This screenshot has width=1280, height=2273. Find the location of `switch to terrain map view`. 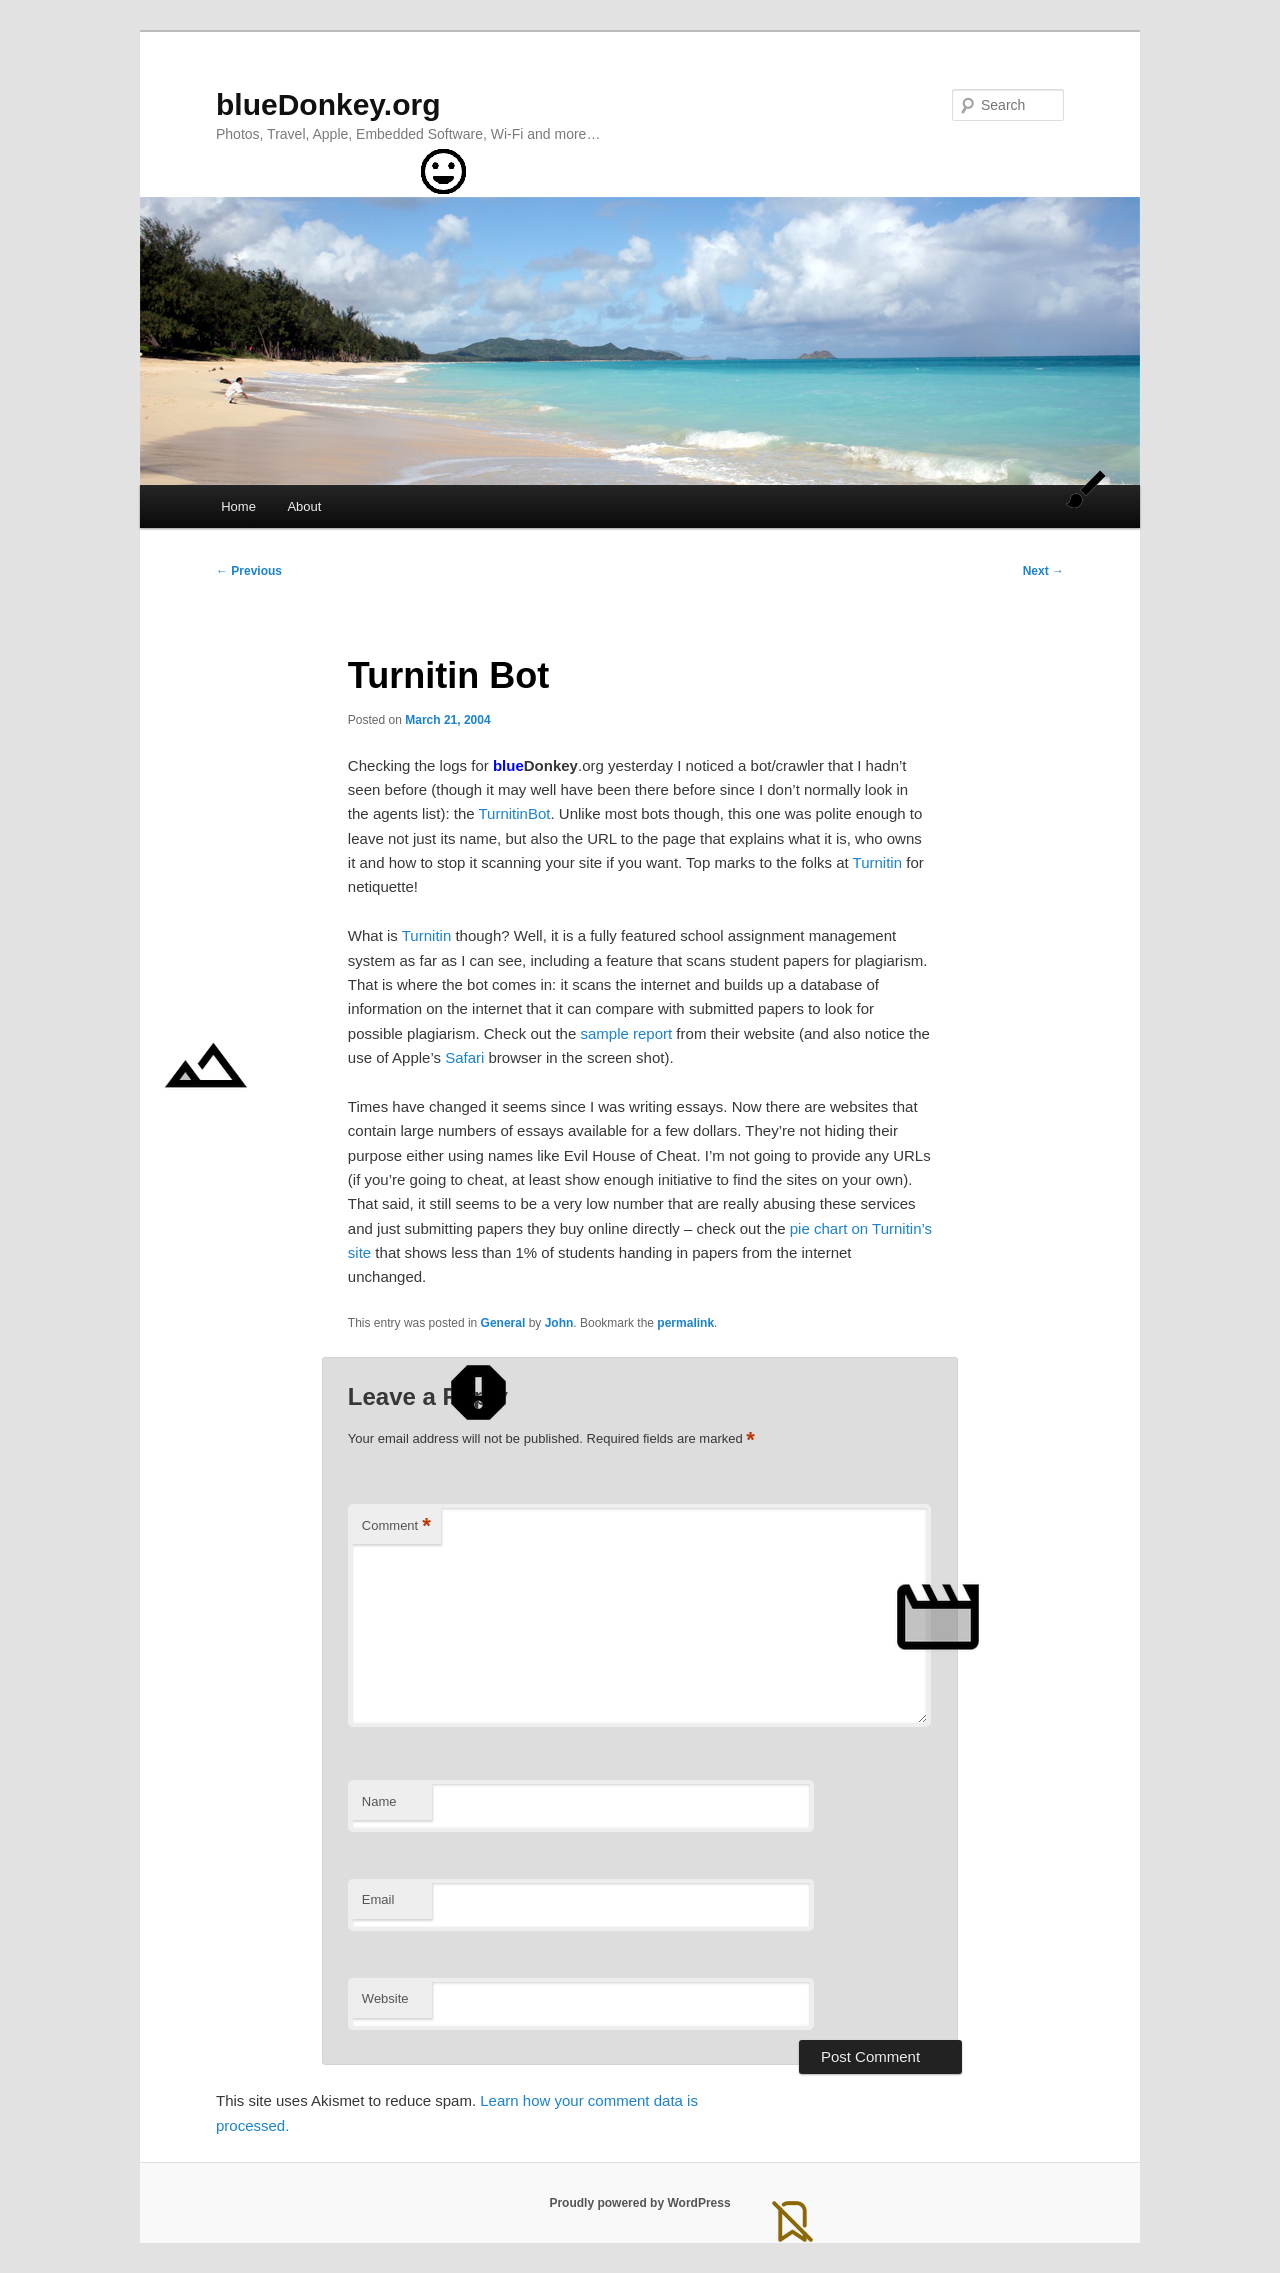

switch to terrain map view is located at coordinates (206, 1065).